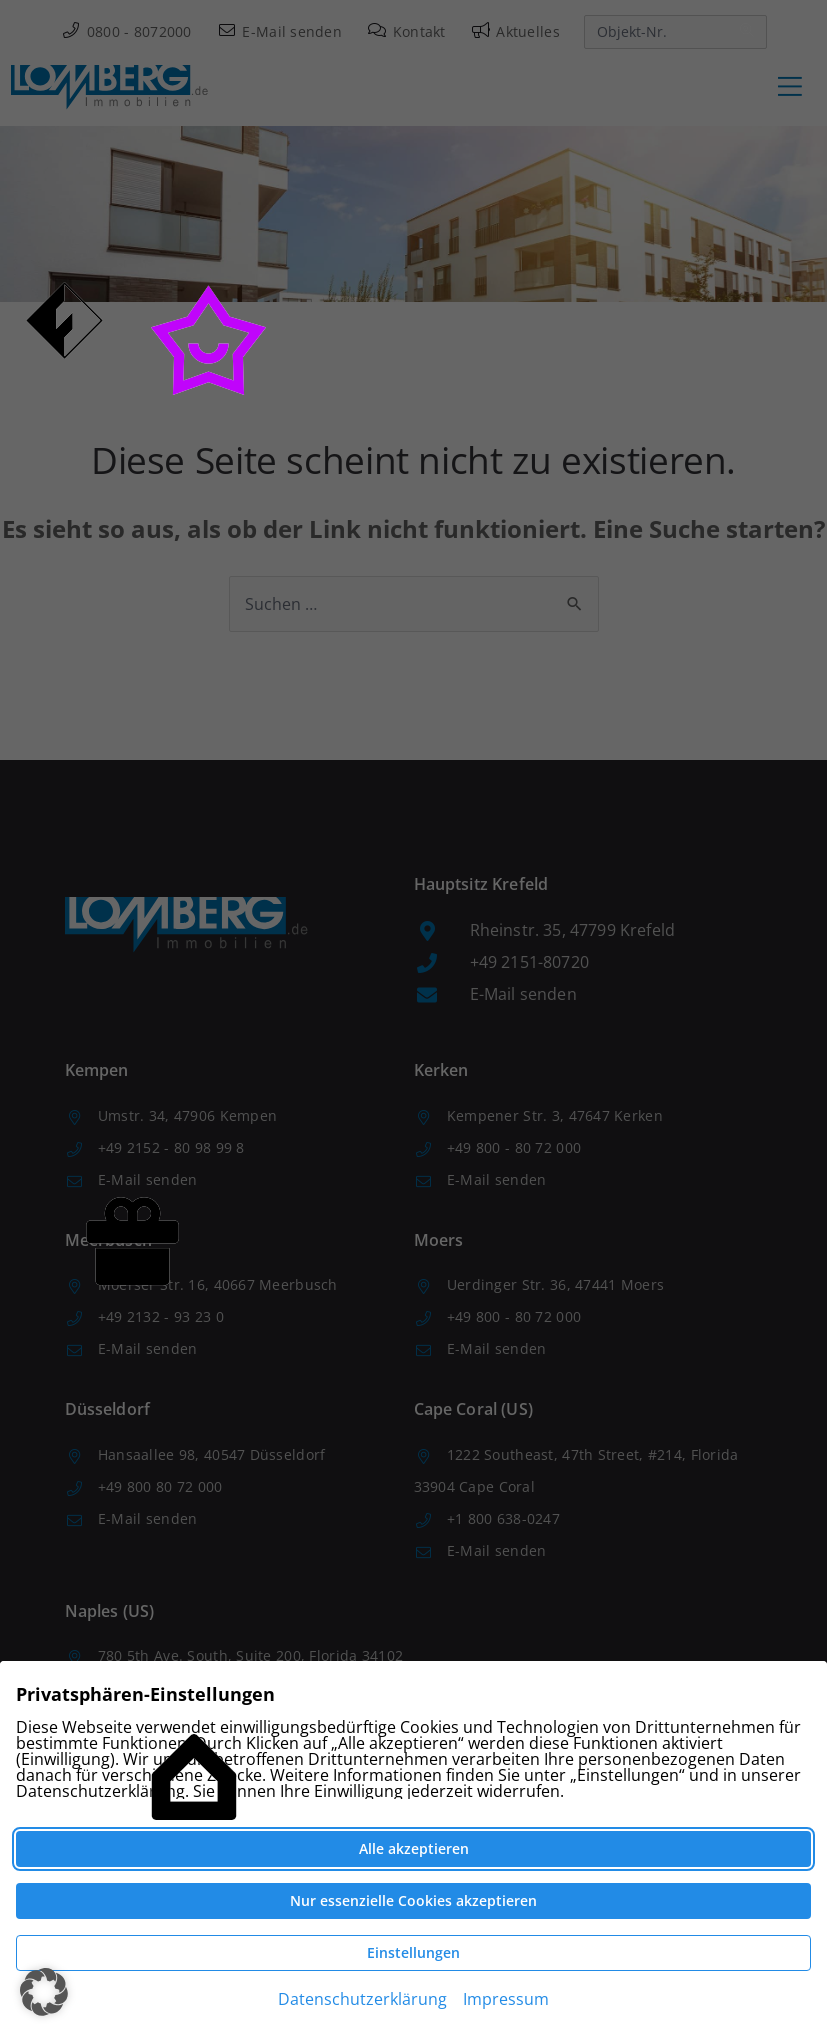 This screenshot has height=2036, width=827. What do you see at coordinates (64, 320) in the screenshot?
I see `flashforge brand logo` at bounding box center [64, 320].